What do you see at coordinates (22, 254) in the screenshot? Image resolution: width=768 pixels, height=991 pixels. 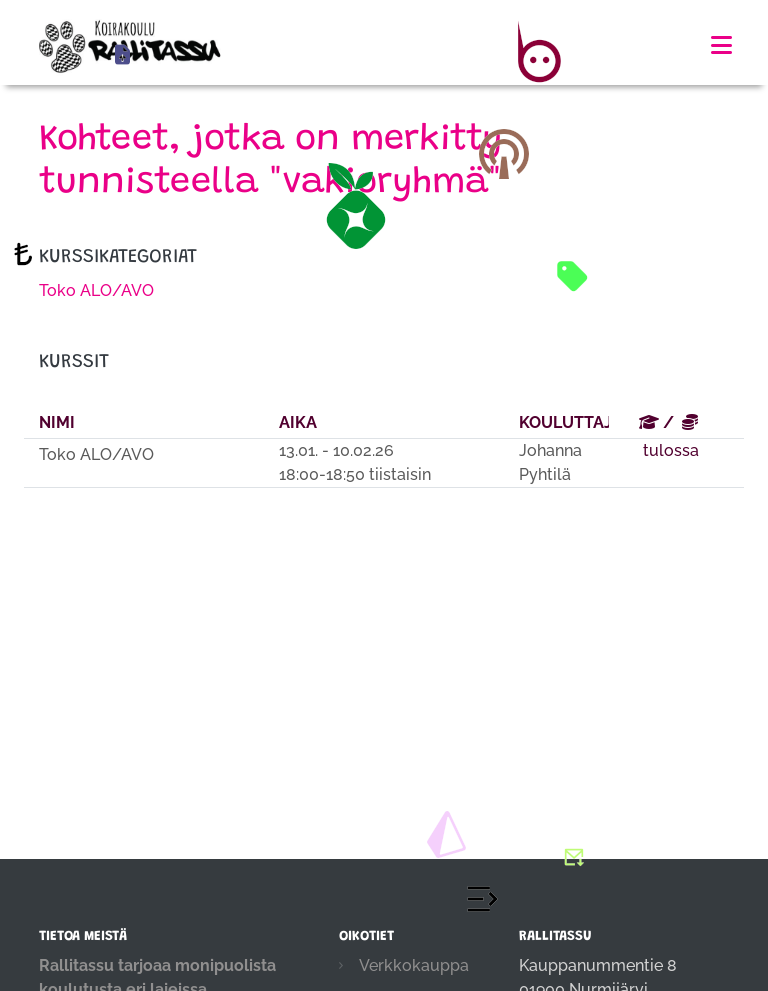 I see `indicates price or payment in turkish lira` at bounding box center [22, 254].